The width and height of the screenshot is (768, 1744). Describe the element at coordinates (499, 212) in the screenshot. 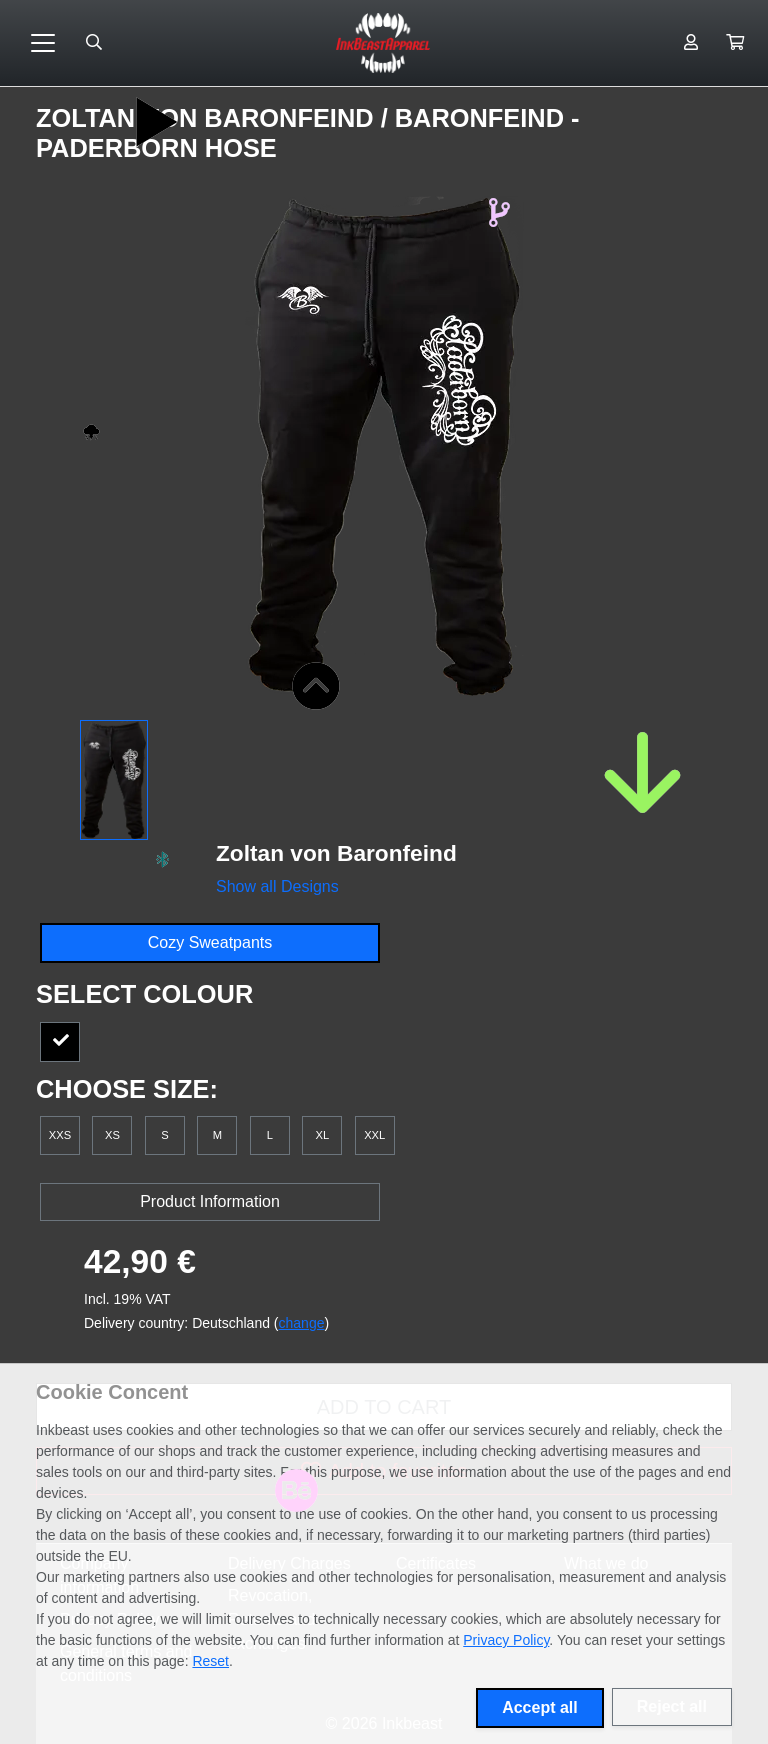

I see `create a new git branch` at that location.